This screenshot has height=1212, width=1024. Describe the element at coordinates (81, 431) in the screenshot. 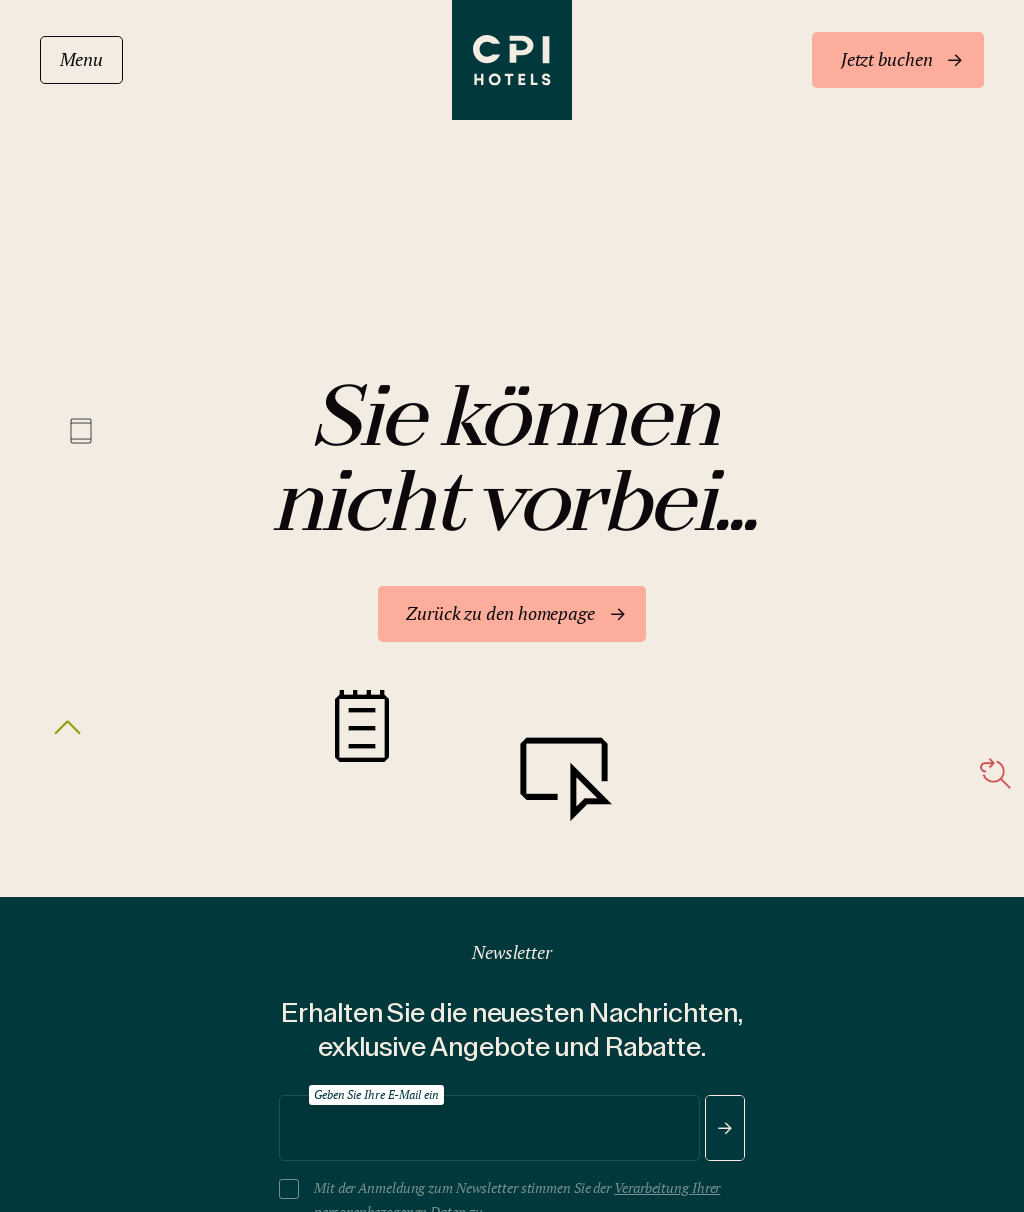

I see `switch to tablet view` at that location.